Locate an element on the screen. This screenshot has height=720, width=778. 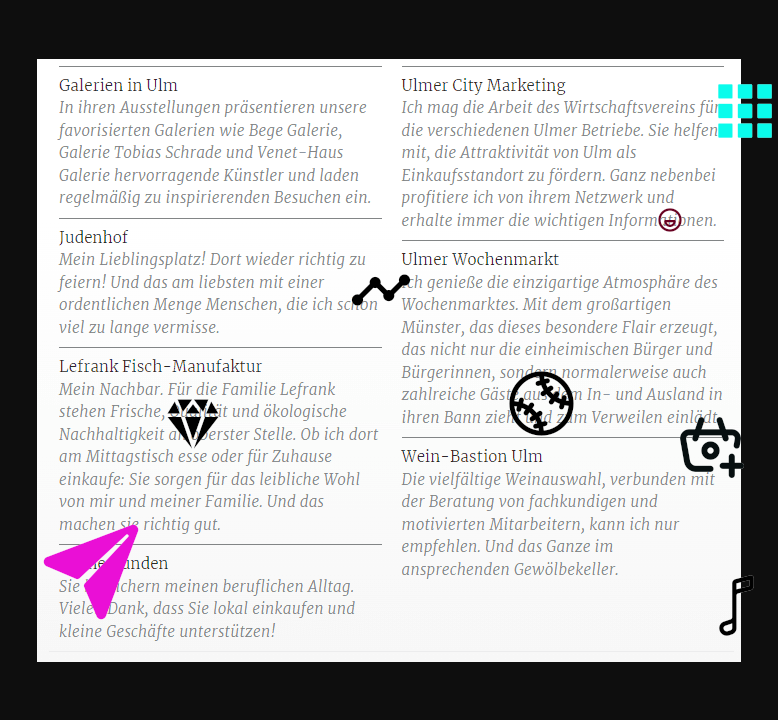
view baseball scores or stats is located at coordinates (541, 403).